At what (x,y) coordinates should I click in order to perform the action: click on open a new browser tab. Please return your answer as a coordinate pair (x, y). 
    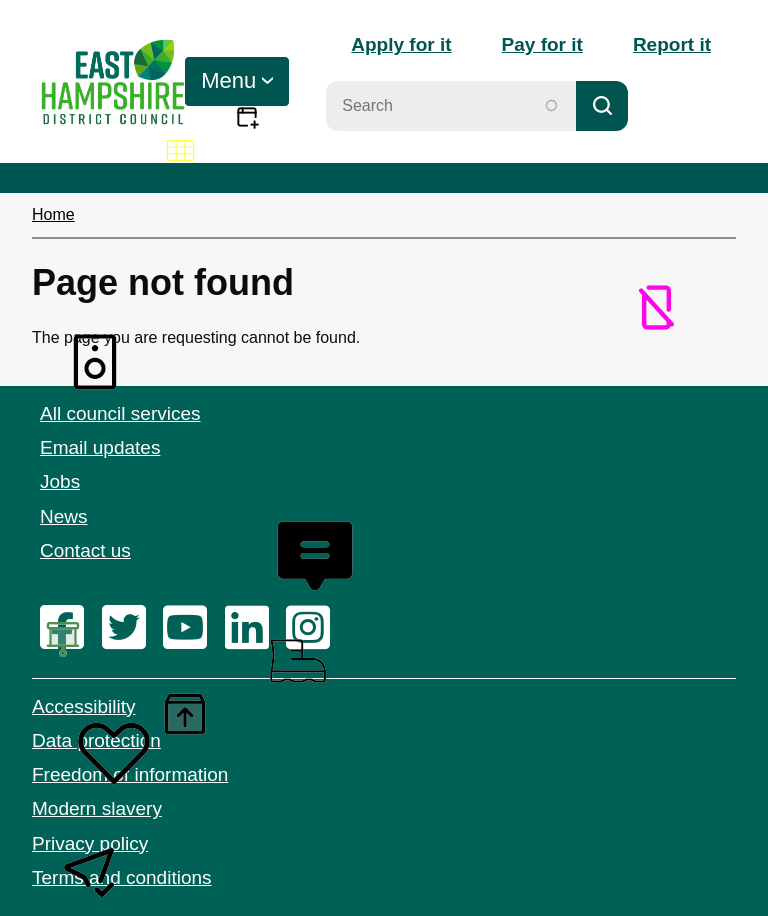
    Looking at the image, I should click on (247, 117).